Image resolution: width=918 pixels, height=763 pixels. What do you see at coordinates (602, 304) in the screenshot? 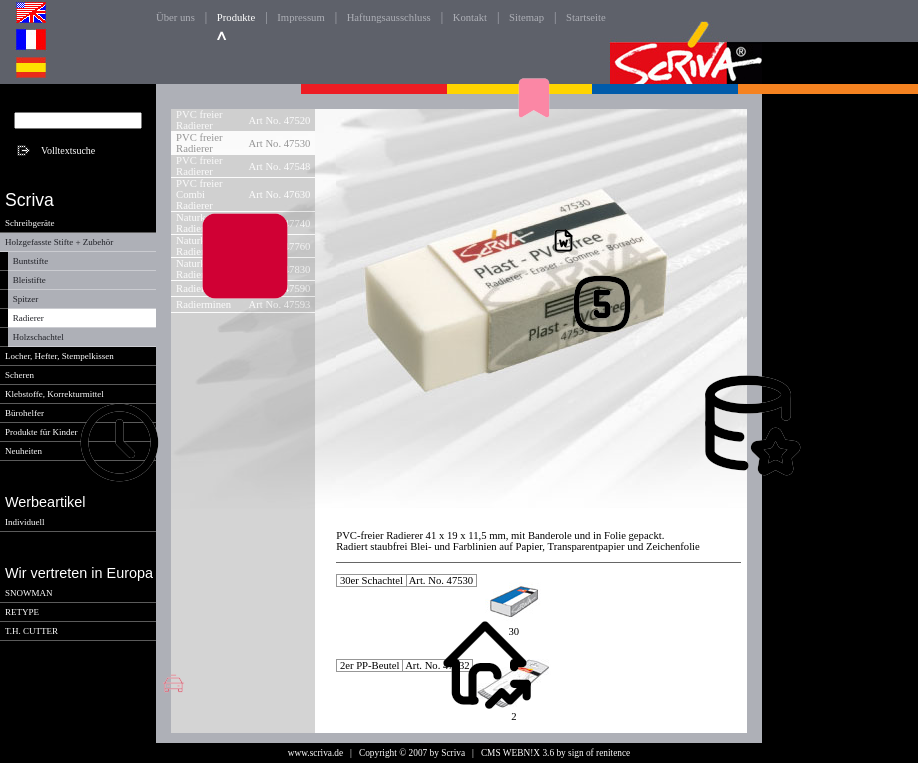
I see `indicates step 5 in a multi-step process` at bounding box center [602, 304].